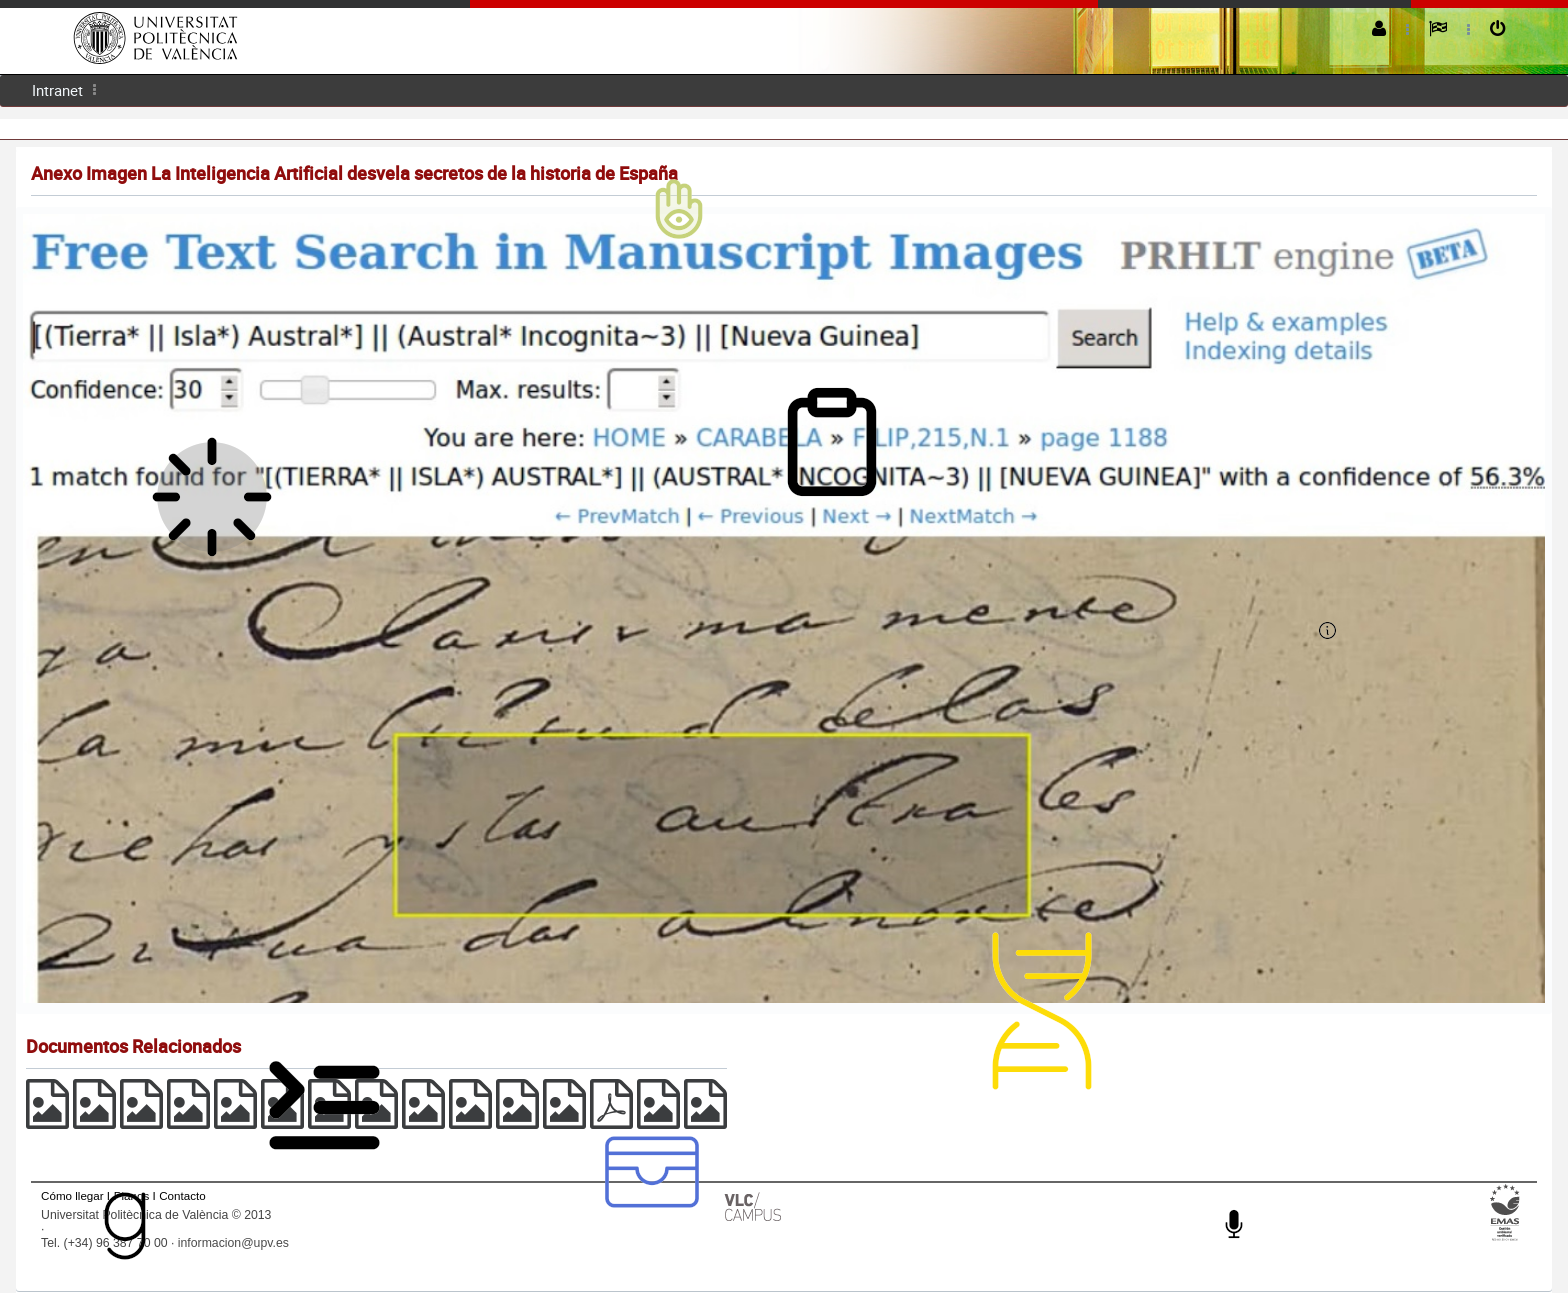 Image resolution: width=1568 pixels, height=1293 pixels. I want to click on indicates content is loading, so click(212, 497).